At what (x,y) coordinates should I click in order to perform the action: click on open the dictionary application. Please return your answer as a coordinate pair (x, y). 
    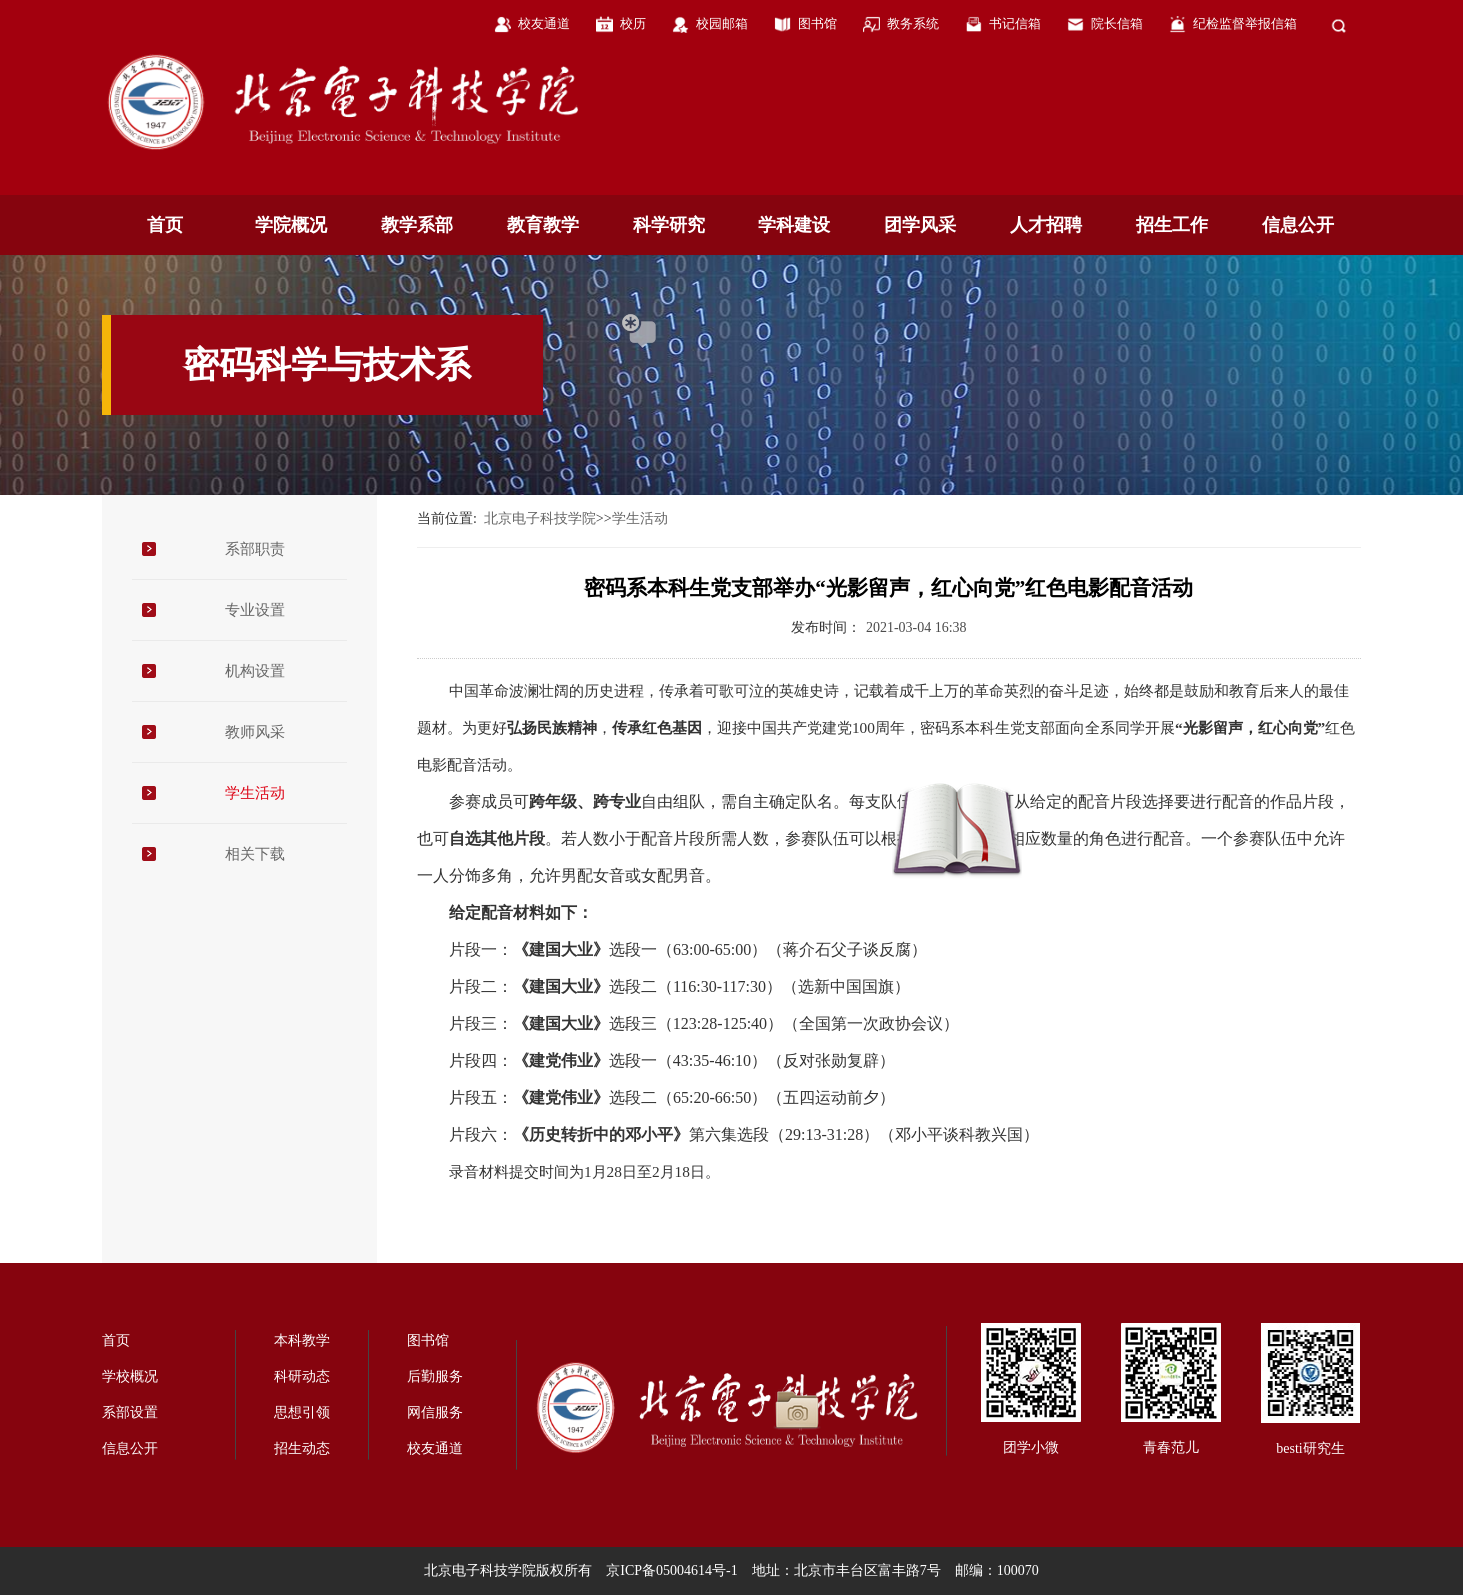
    Looking at the image, I should click on (957, 819).